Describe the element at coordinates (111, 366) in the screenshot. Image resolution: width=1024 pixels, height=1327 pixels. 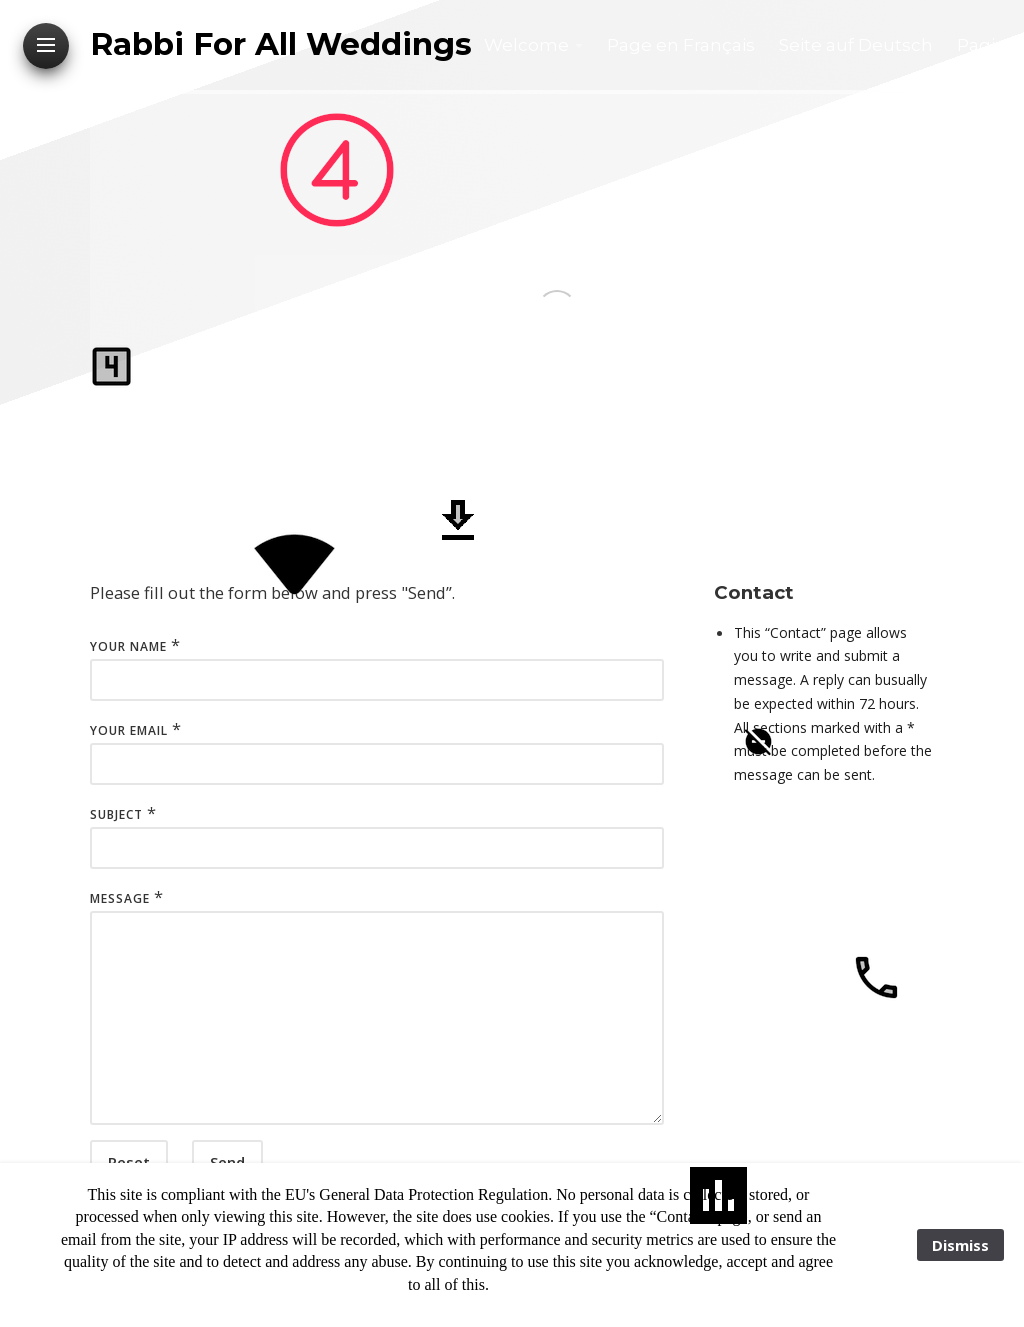
I see `select image filter or effect number 4` at that location.